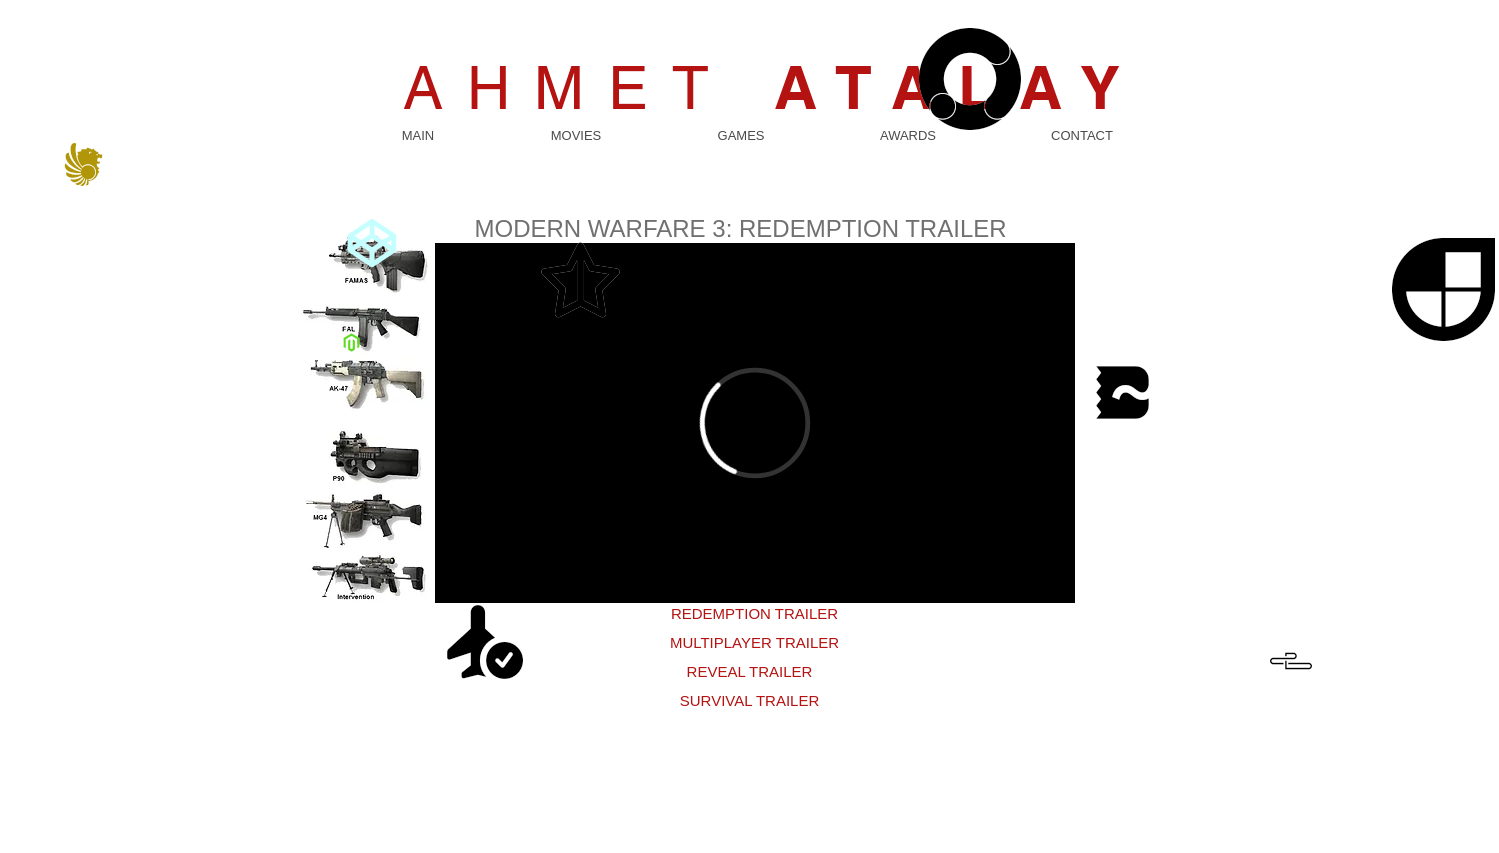 The height and width of the screenshot is (853, 1499). I want to click on google marketing platform logo, so click(970, 79).